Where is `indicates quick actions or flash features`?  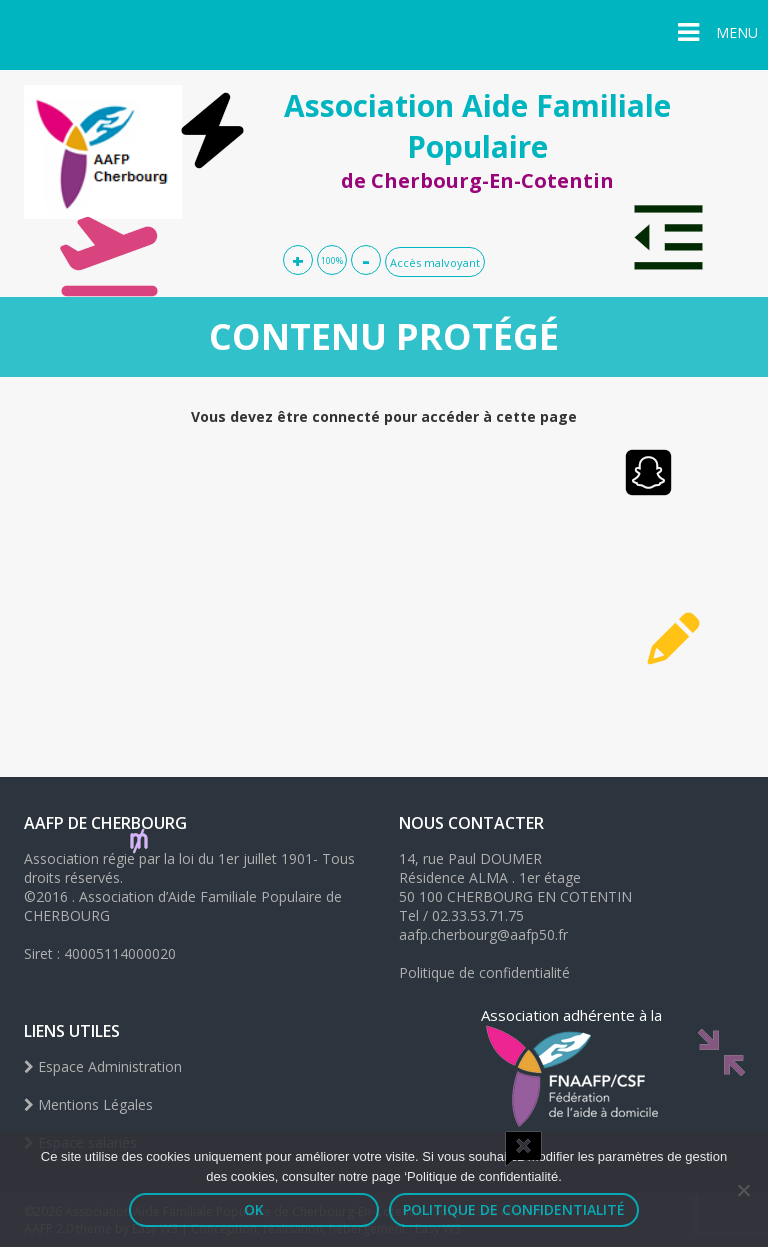 indicates quick actions or flash features is located at coordinates (212, 130).